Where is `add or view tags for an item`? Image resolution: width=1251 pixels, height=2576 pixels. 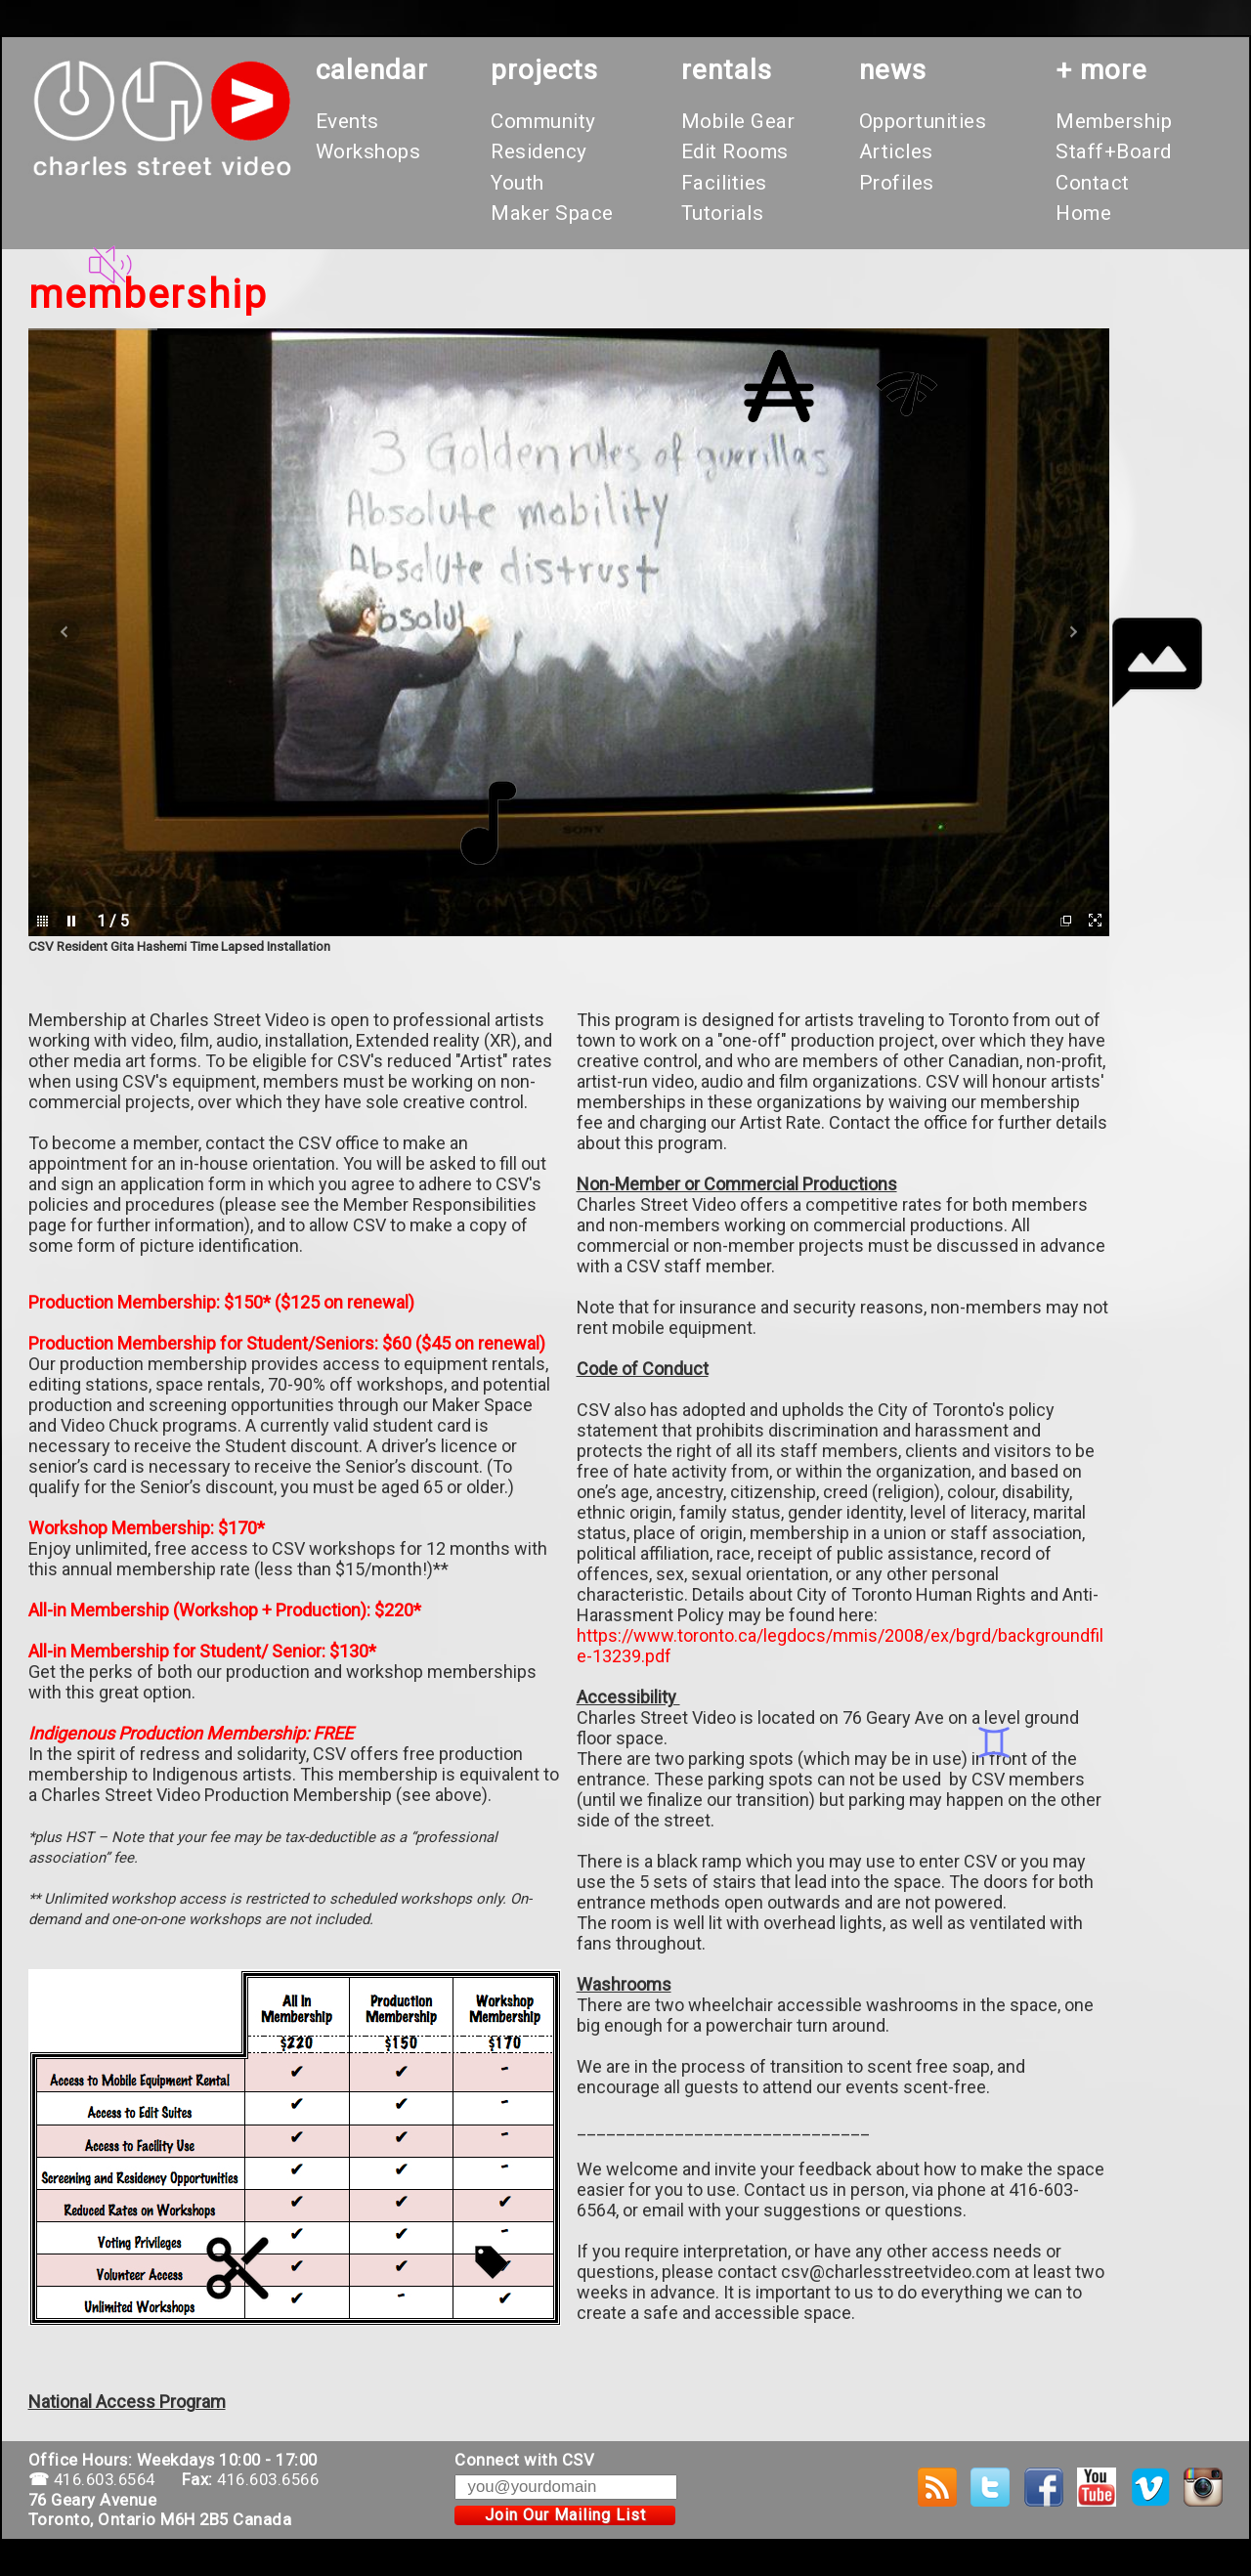
add or view tags for an item is located at coordinates (491, 2261).